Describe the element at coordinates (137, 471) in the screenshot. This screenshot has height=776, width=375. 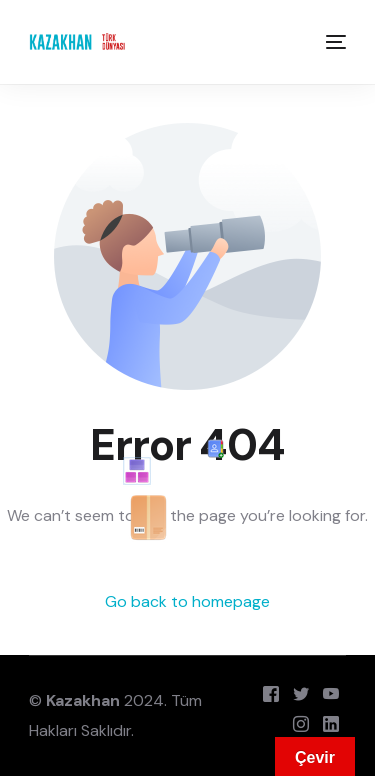
I see `select all items in the current view` at that location.